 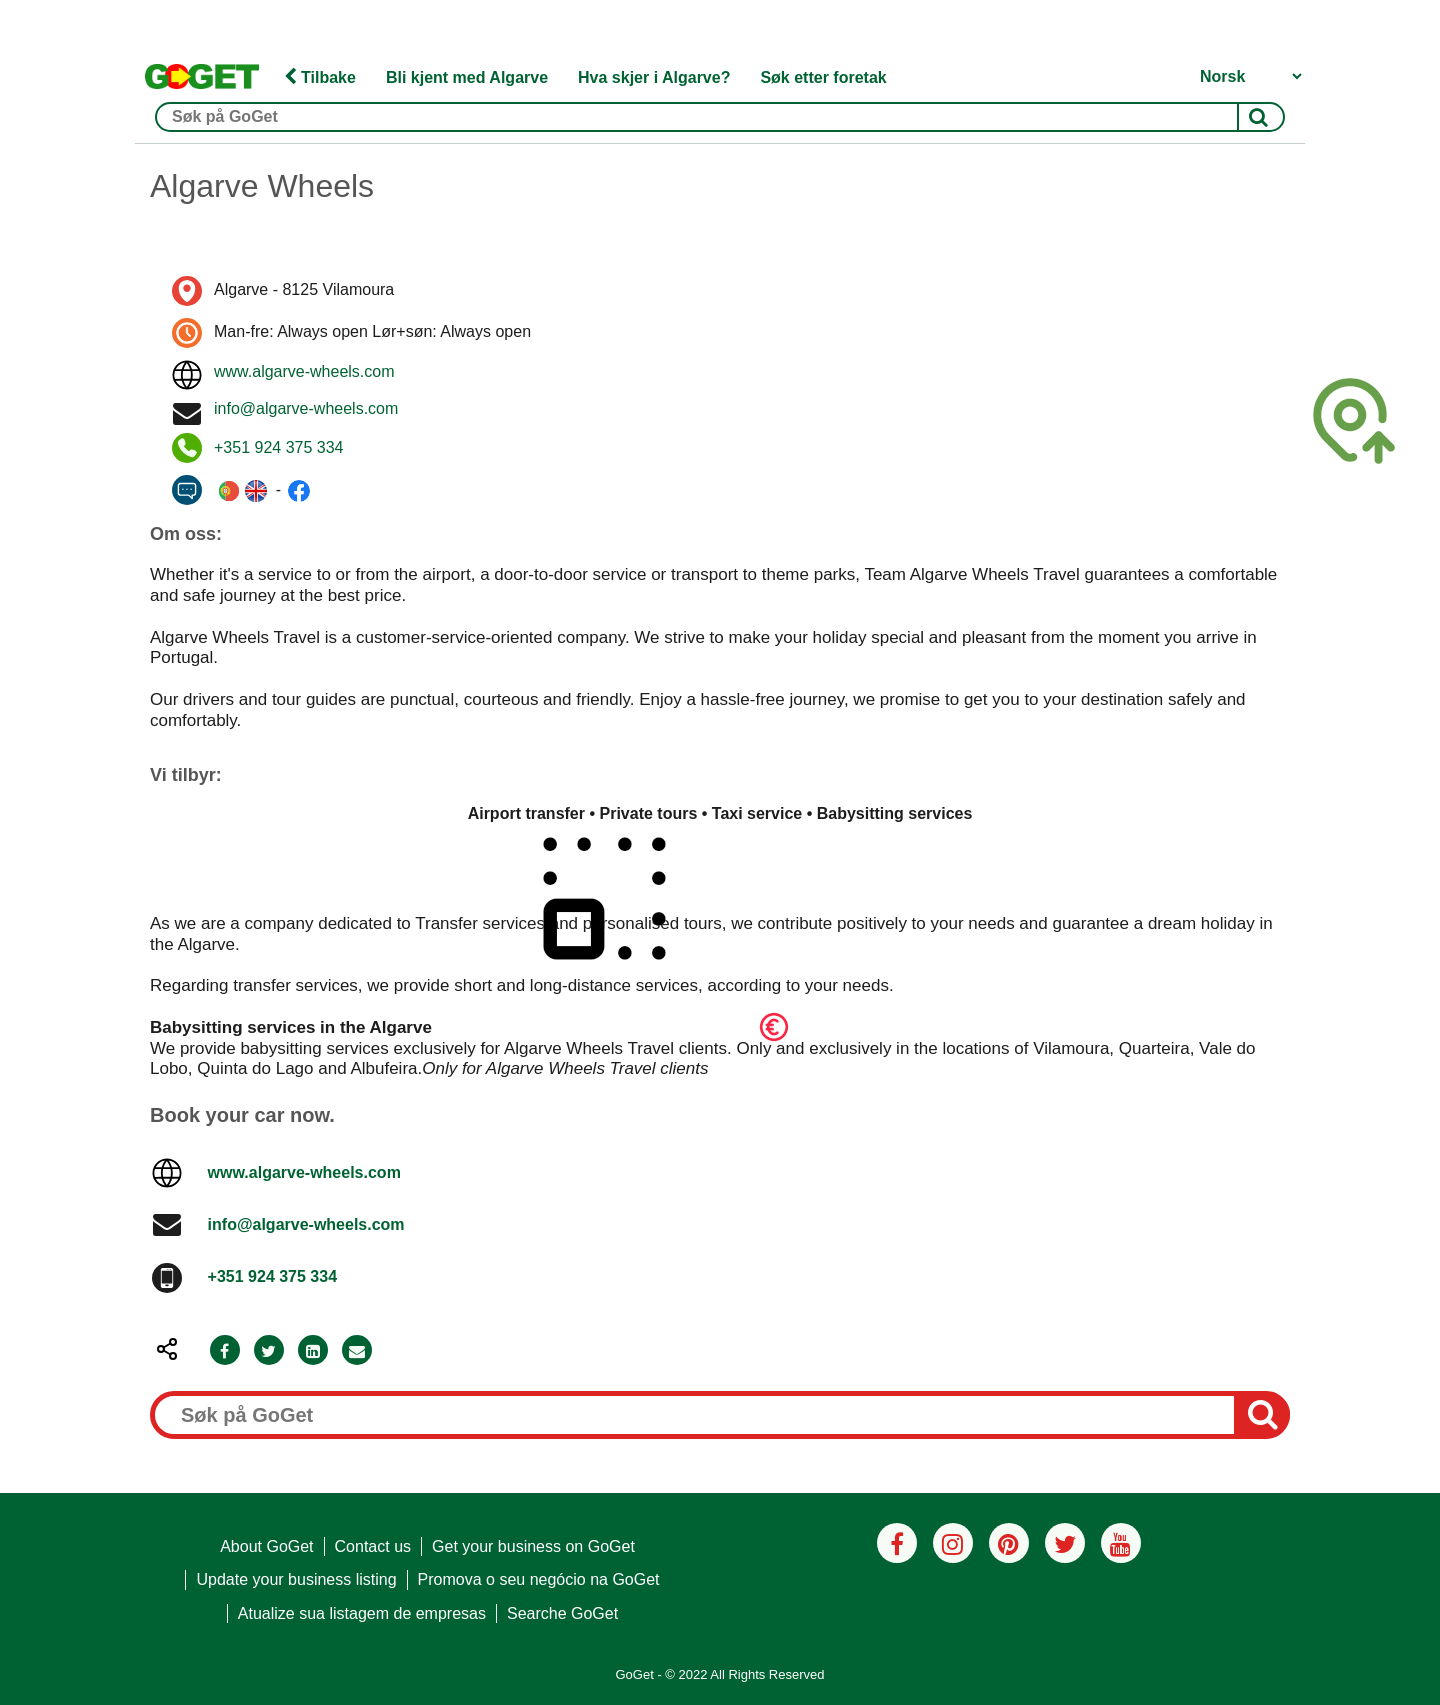 What do you see at coordinates (774, 1027) in the screenshot?
I see `view balance in euros` at bounding box center [774, 1027].